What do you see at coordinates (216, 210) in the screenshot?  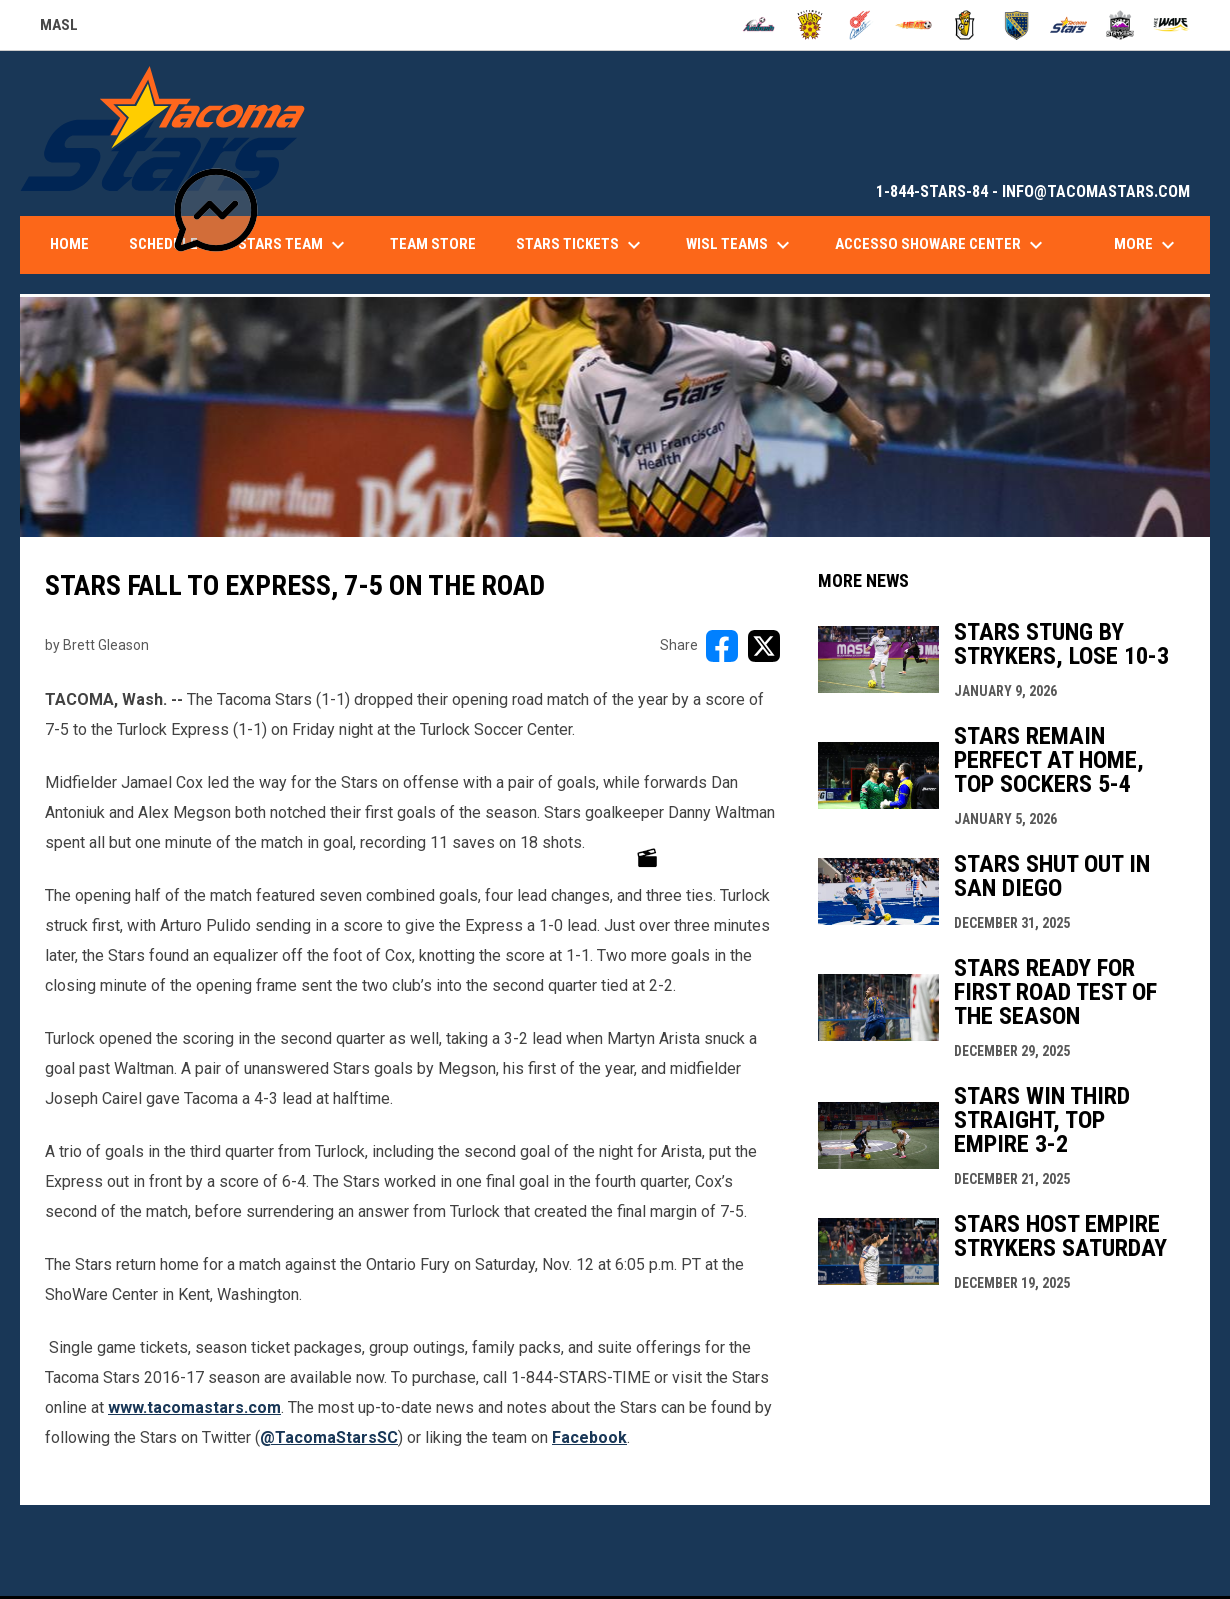 I see `open facebook messenger` at bounding box center [216, 210].